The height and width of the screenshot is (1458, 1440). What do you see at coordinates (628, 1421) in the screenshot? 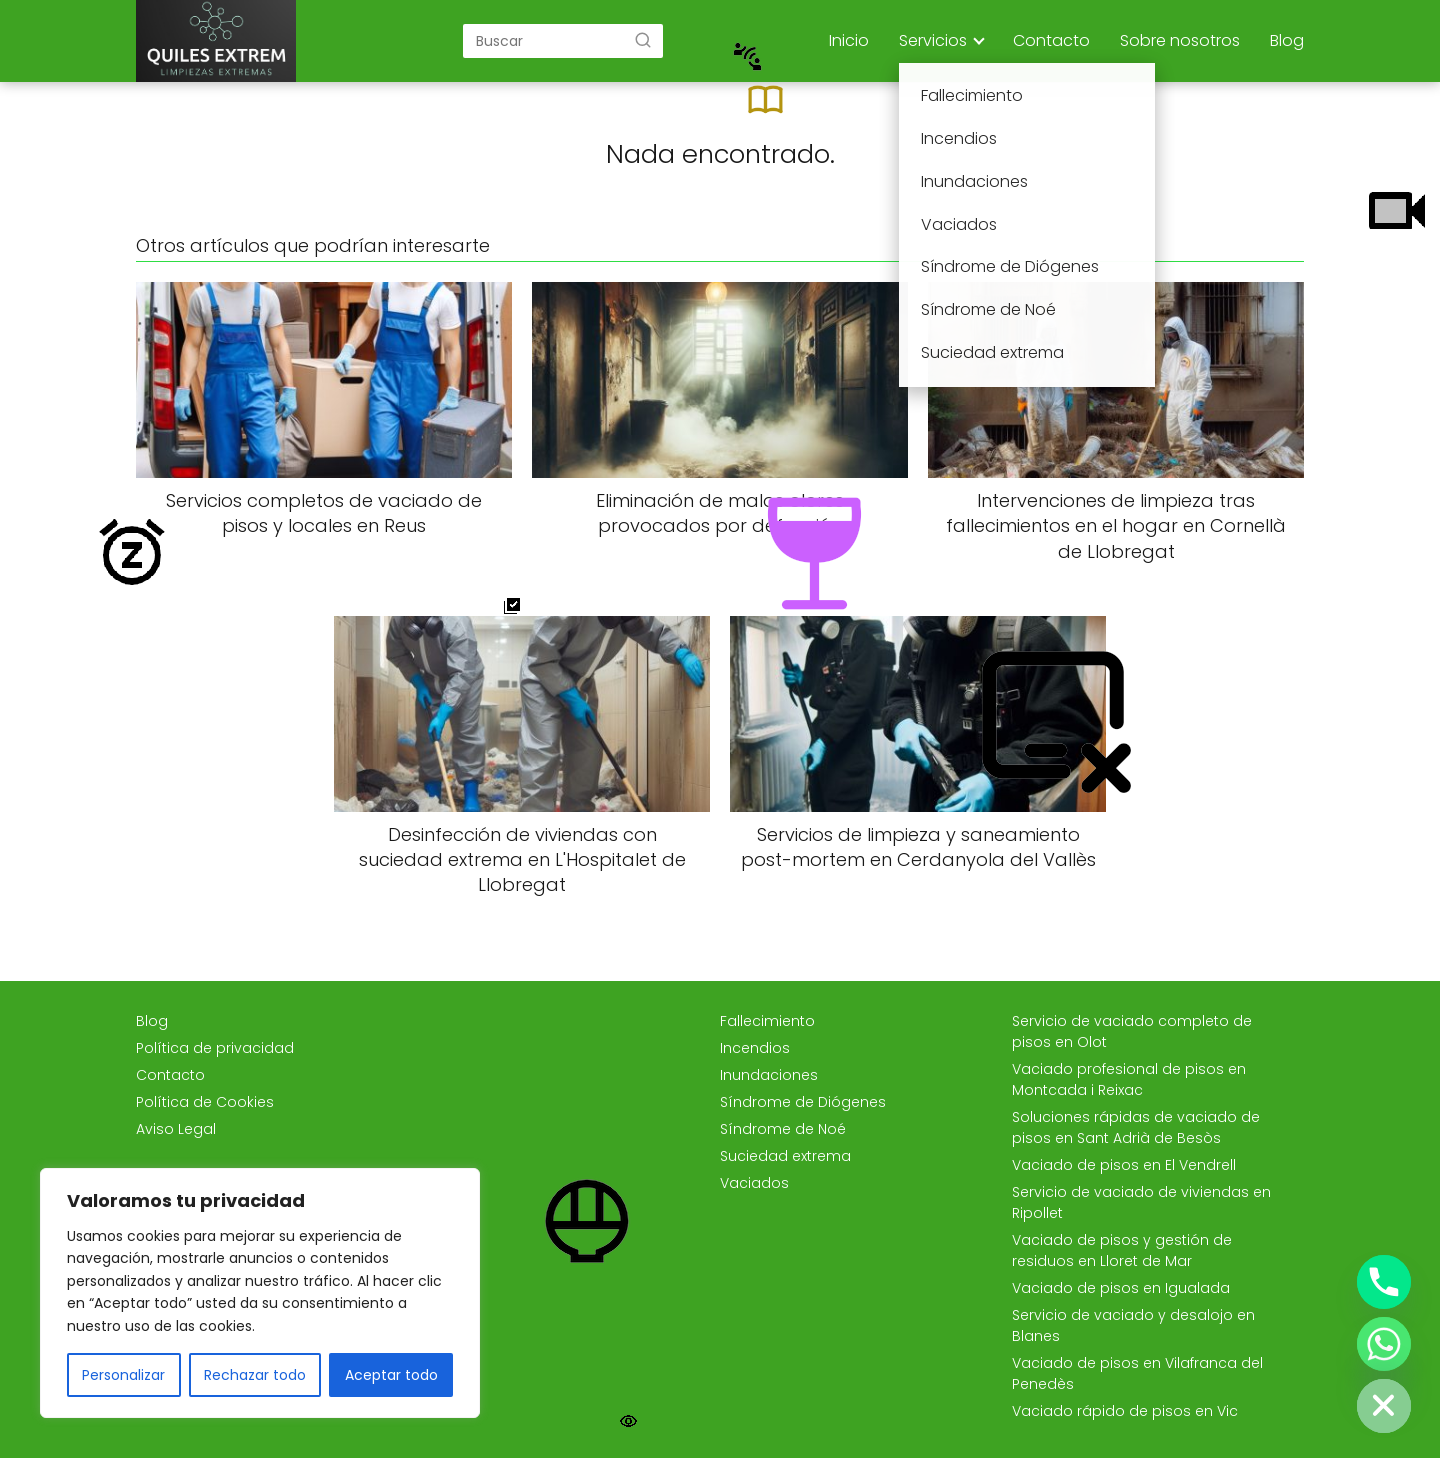
I see `toggle visibility of an item` at bounding box center [628, 1421].